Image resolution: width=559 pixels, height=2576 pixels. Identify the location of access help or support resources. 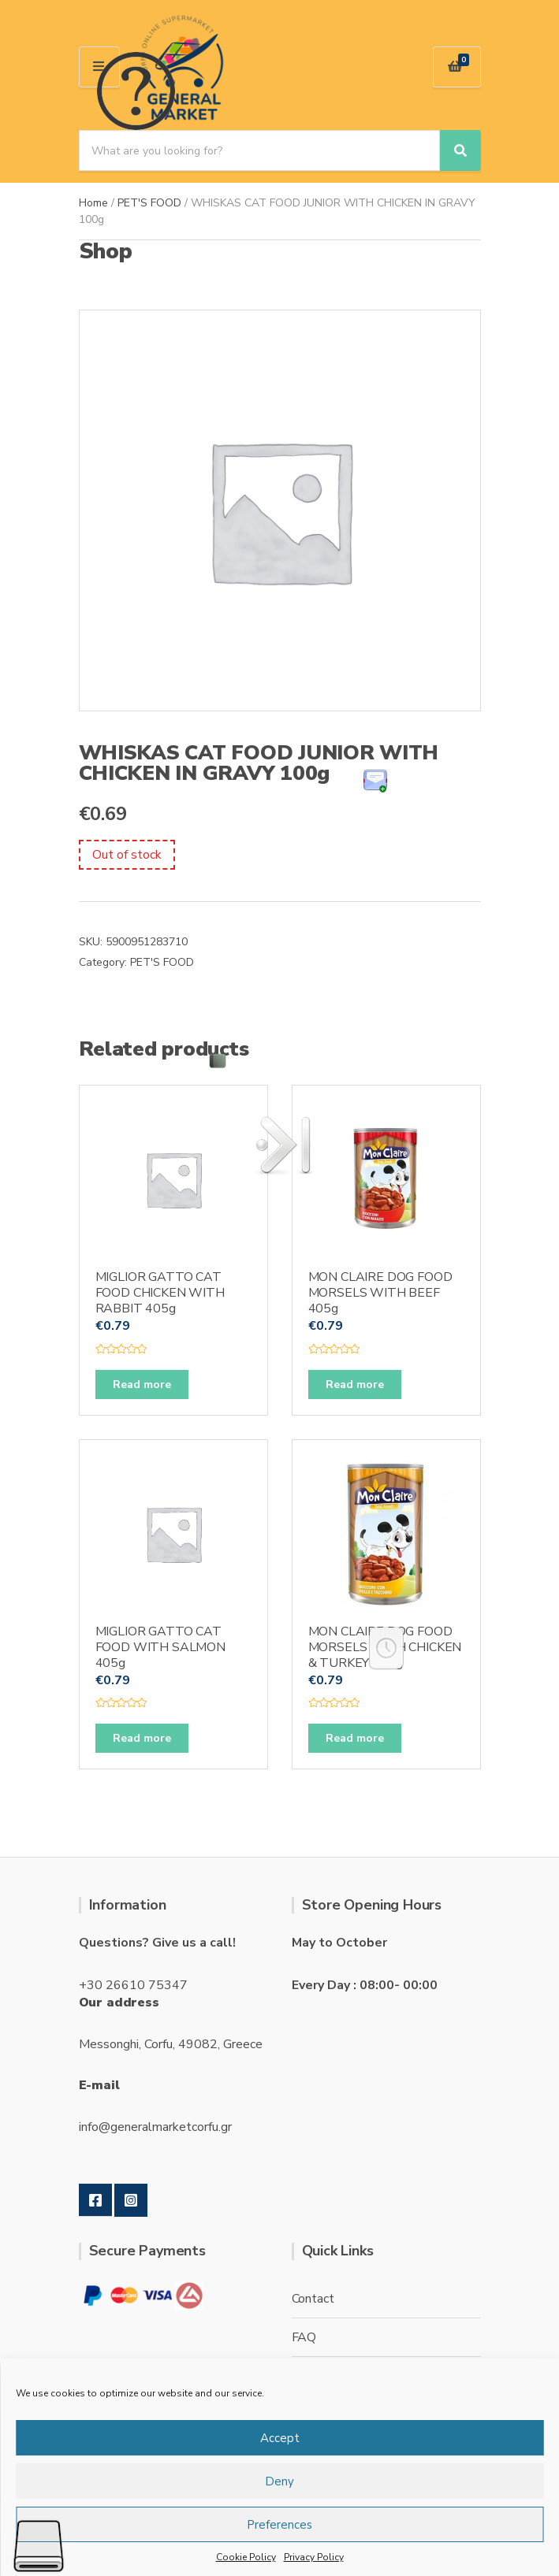
(136, 91).